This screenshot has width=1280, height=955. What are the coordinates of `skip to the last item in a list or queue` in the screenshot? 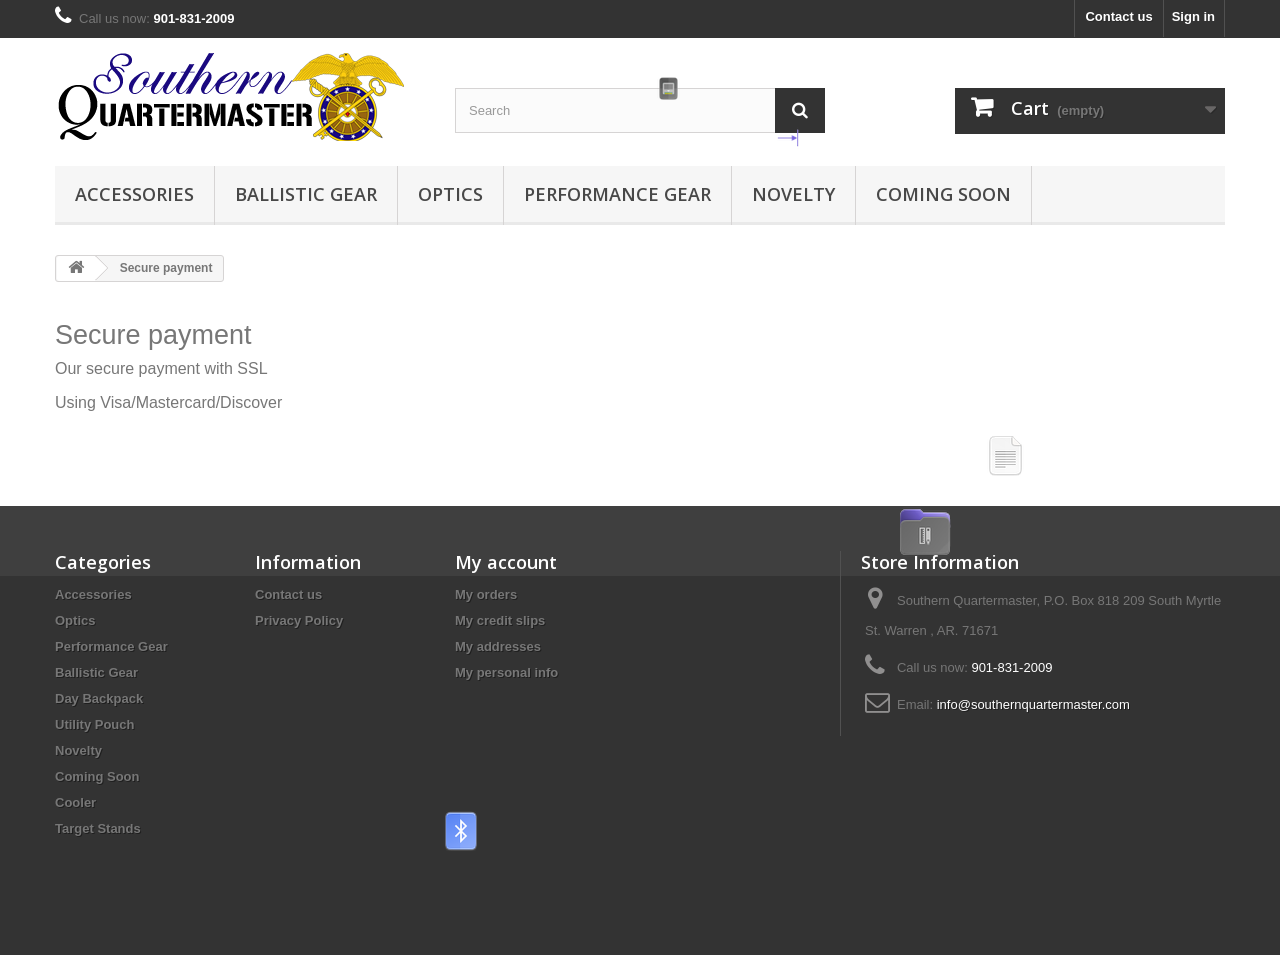 It's located at (788, 138).